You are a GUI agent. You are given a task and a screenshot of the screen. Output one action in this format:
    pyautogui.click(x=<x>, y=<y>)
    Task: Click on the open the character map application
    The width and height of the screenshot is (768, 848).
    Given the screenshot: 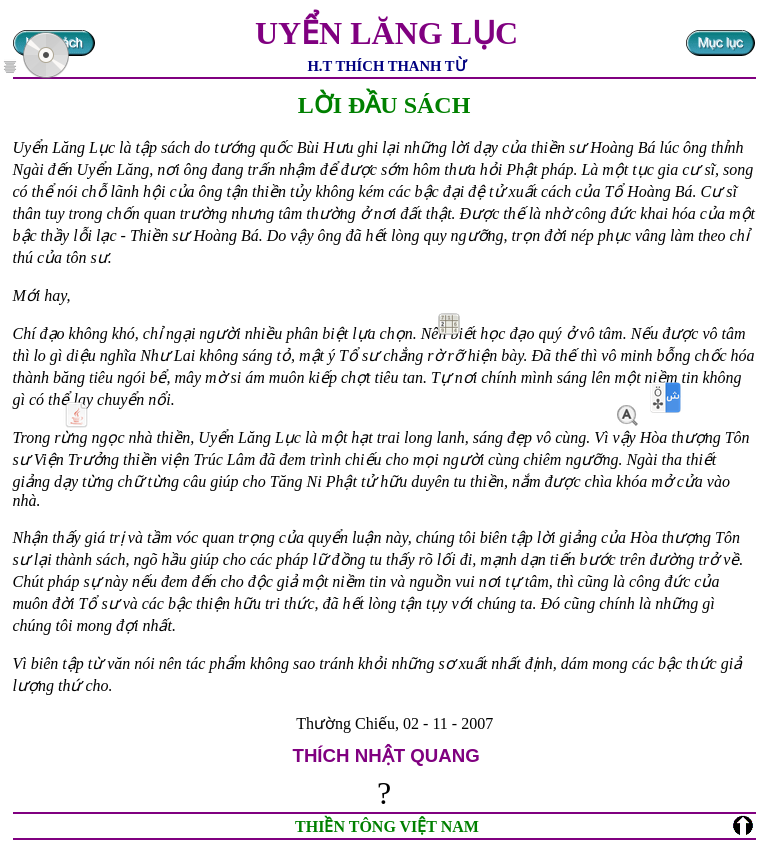 What is the action you would take?
    pyautogui.click(x=665, y=397)
    